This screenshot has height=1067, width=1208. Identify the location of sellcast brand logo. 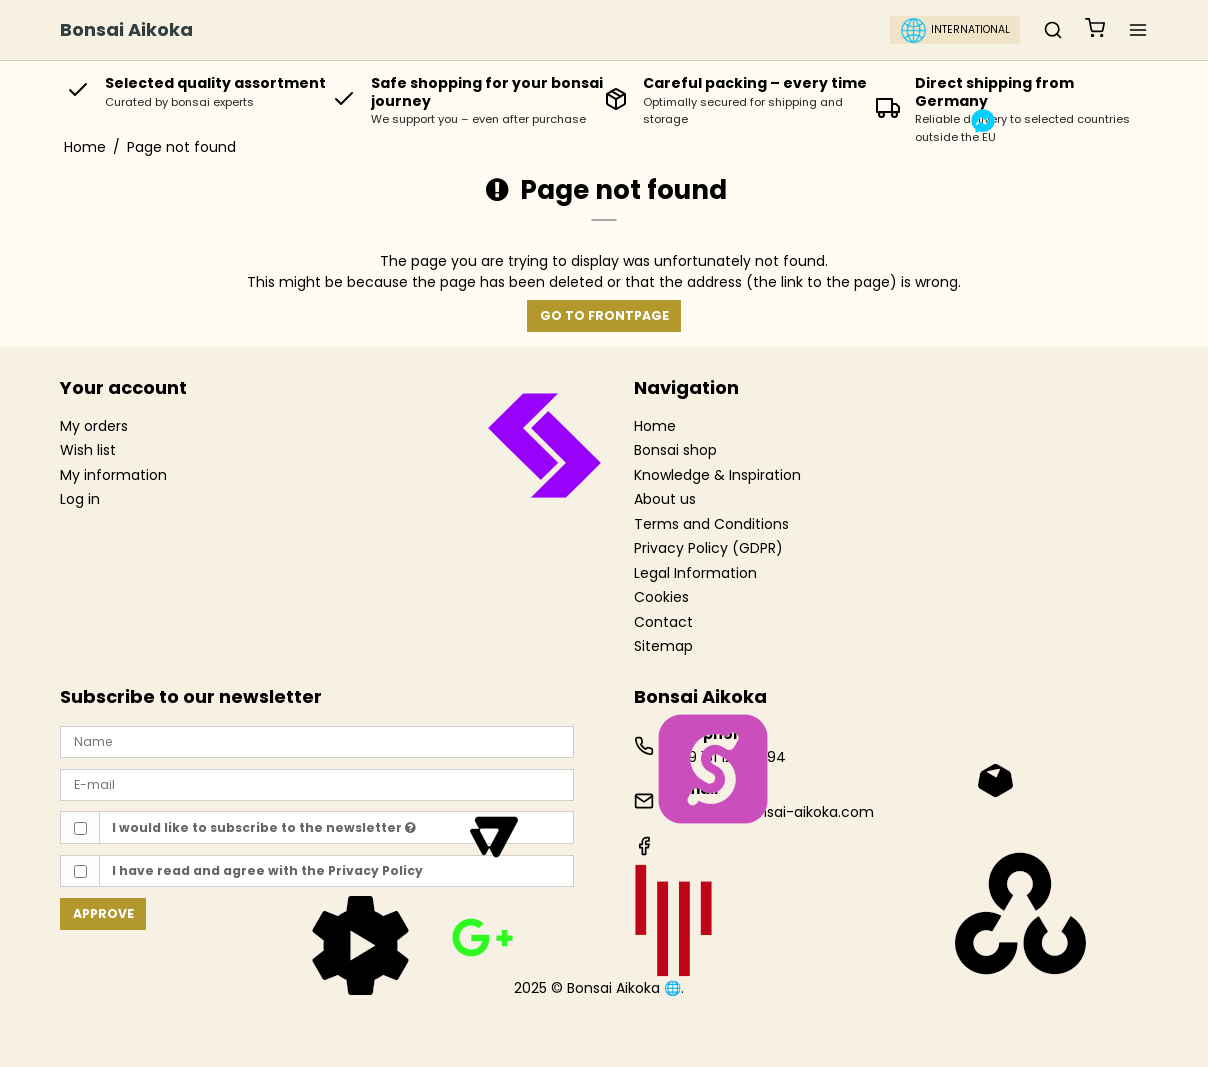
(713, 769).